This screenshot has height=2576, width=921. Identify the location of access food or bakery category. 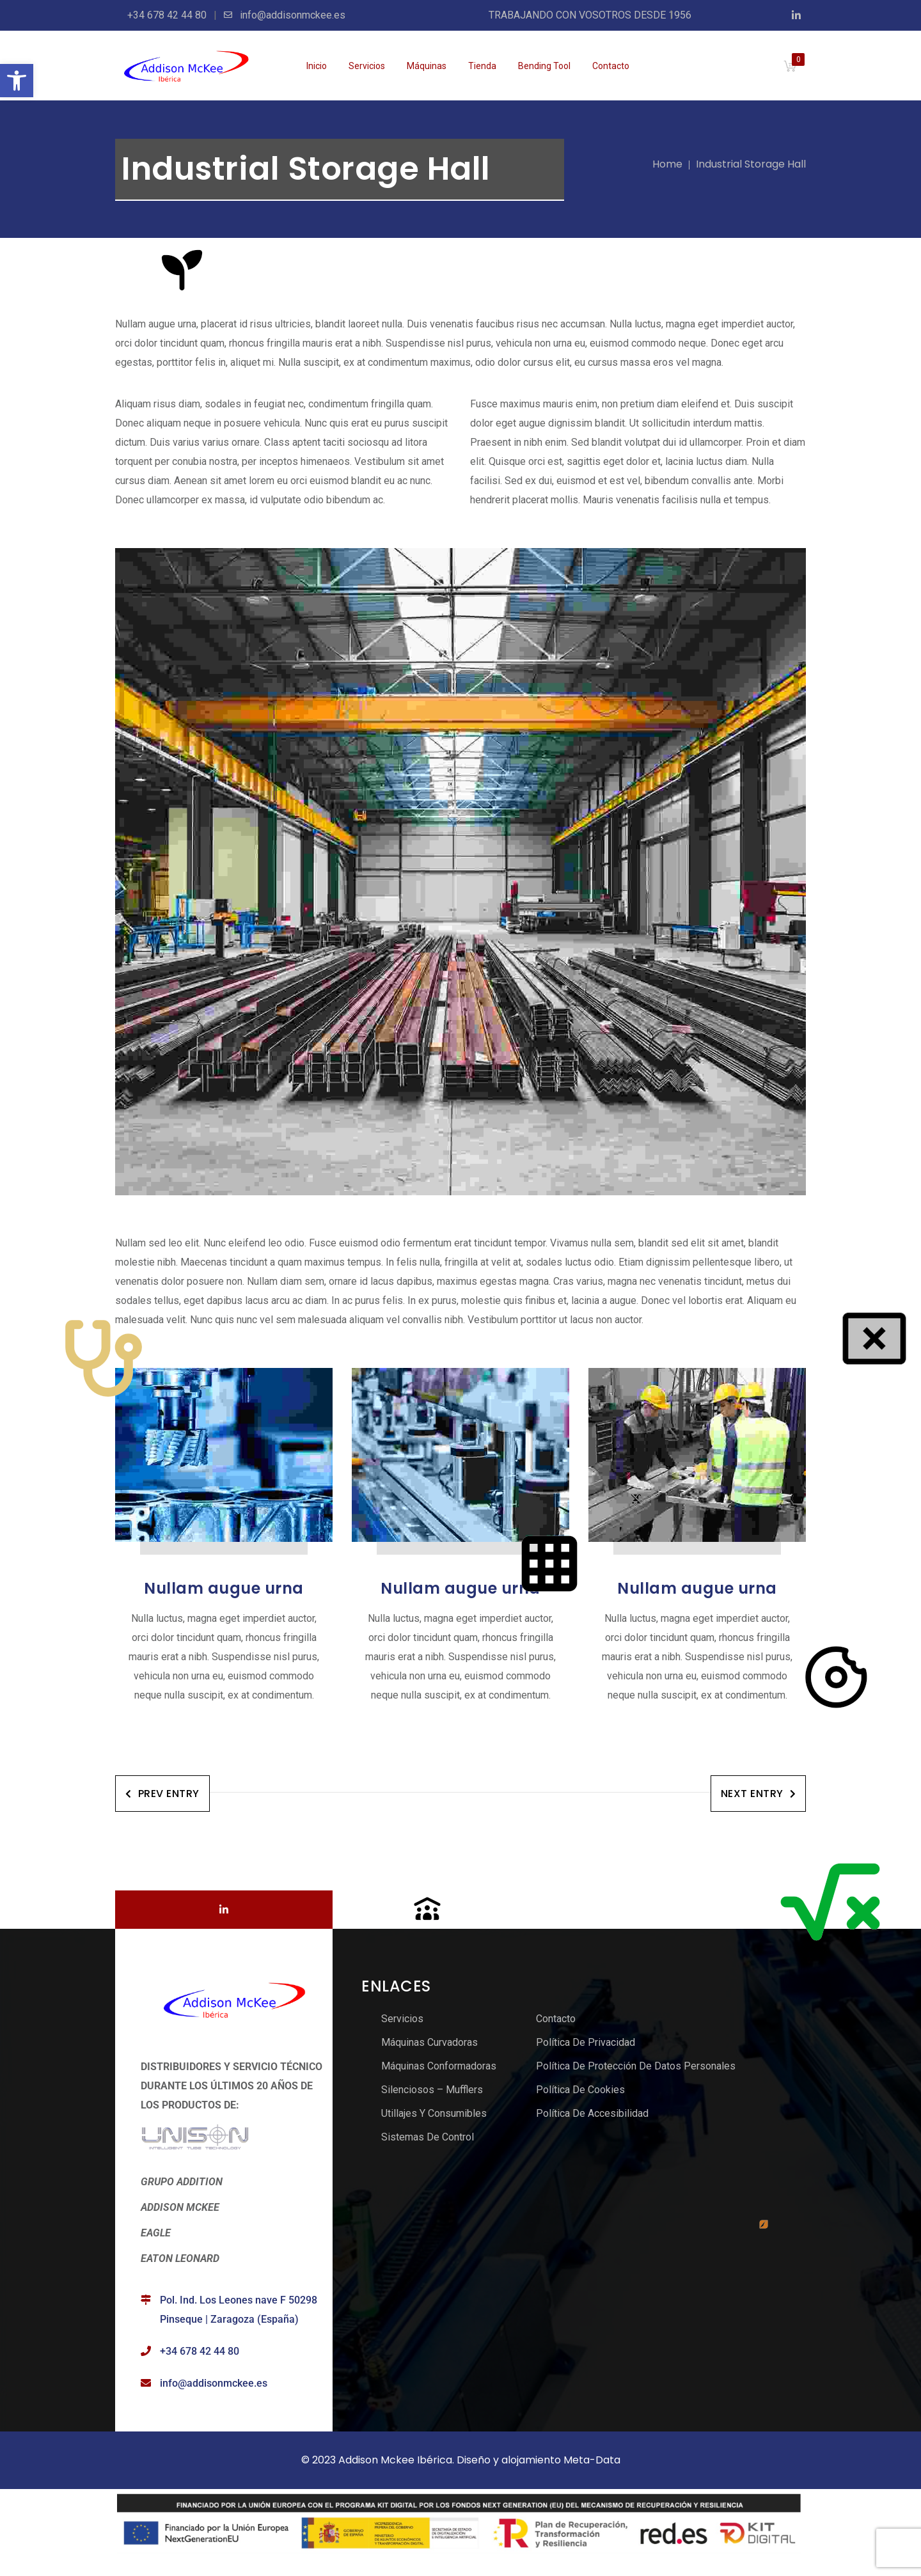
(836, 1677).